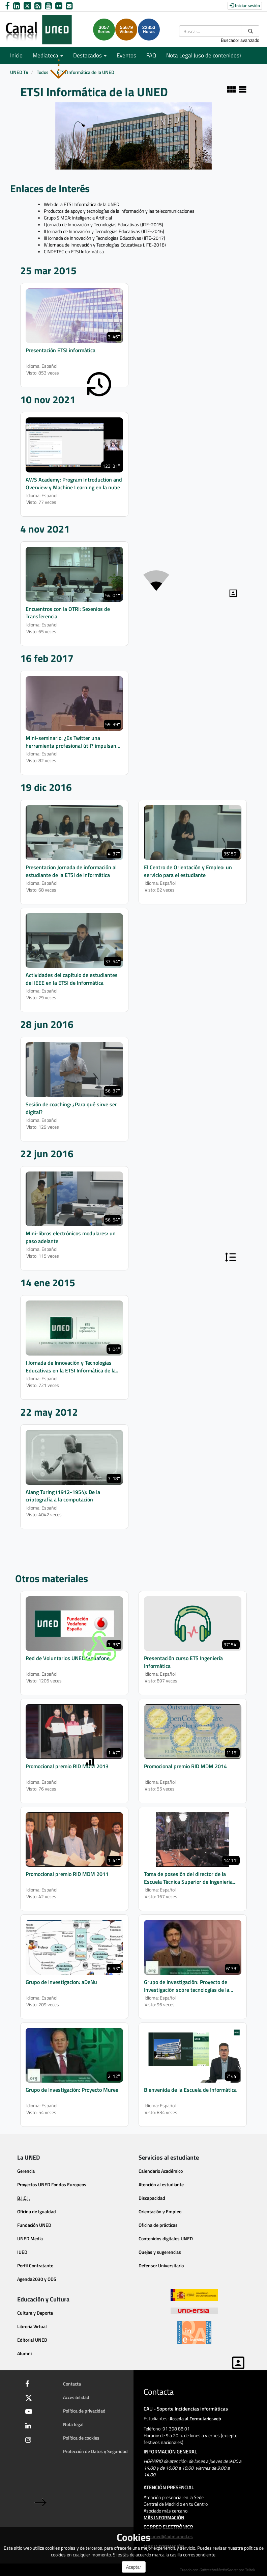 This screenshot has width=267, height=2576. I want to click on navigate to the next item or screen, so click(40, 2502).